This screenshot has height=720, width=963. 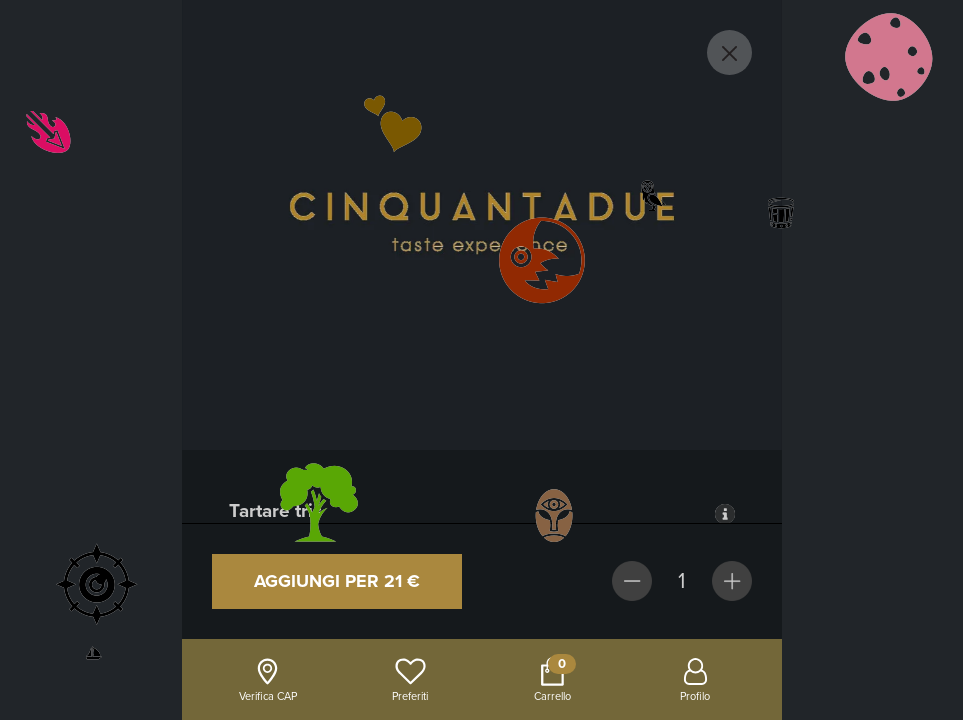 I want to click on activate mystical vision or special sight ability, so click(x=554, y=515).